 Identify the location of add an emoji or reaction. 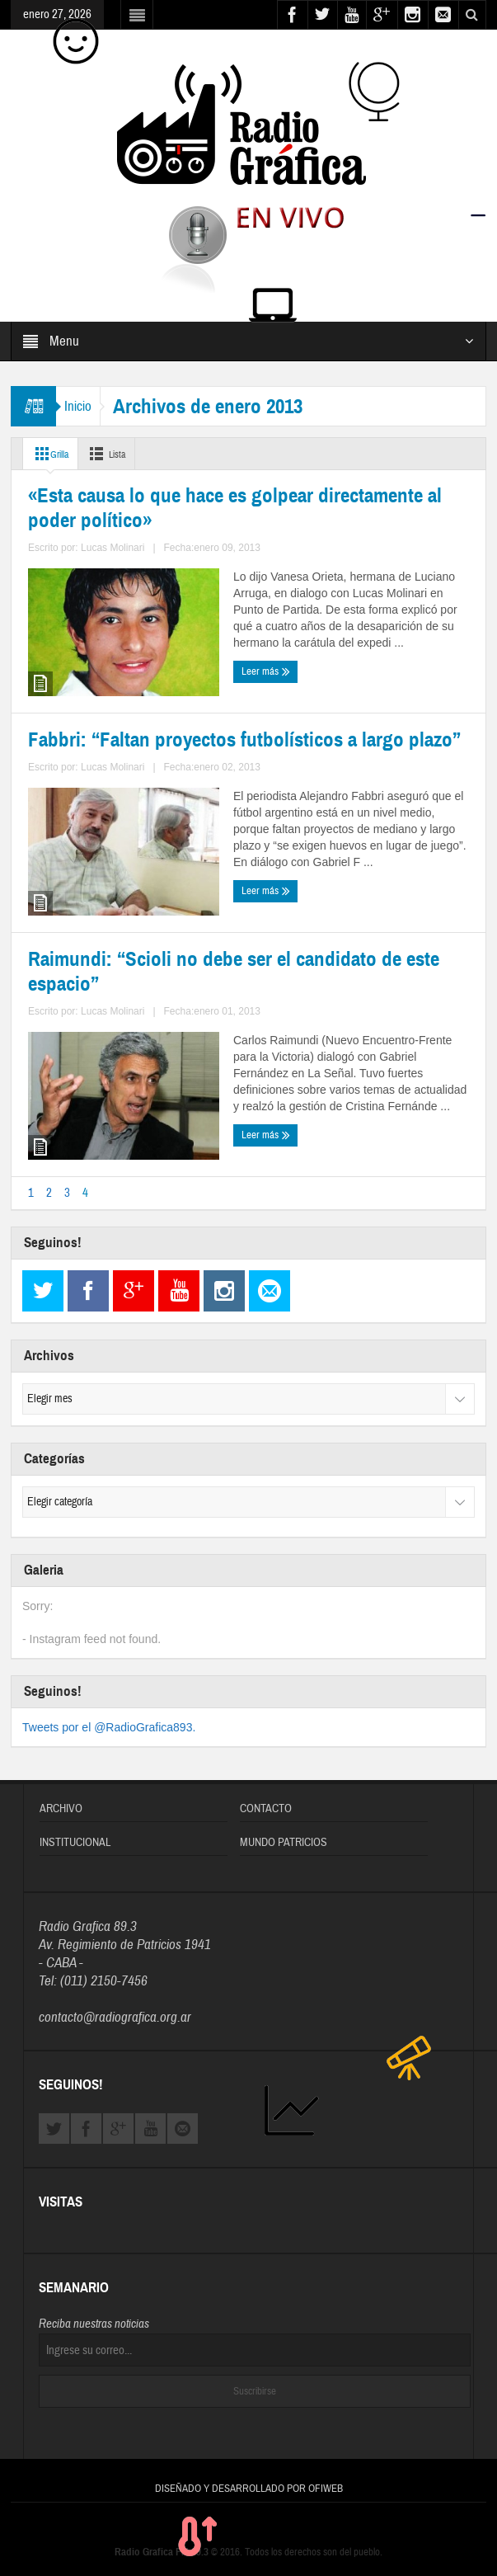
(76, 41).